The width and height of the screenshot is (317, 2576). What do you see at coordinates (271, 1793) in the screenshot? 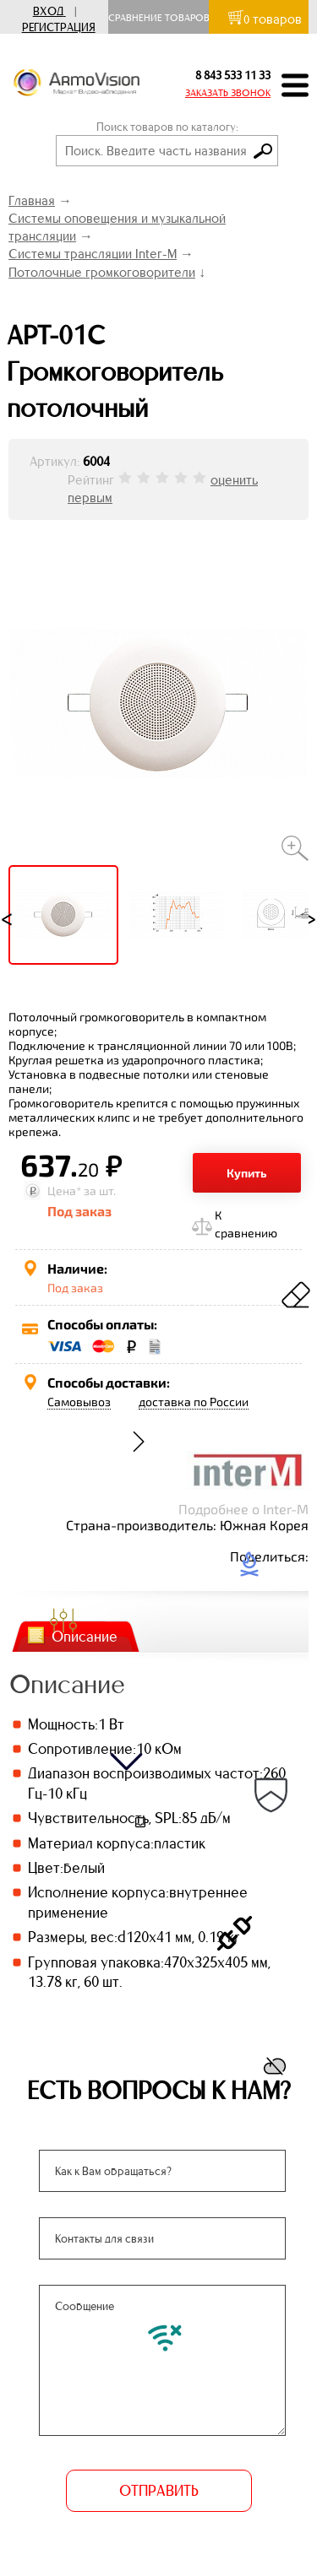
I see `security or protection status indicator` at bounding box center [271, 1793].